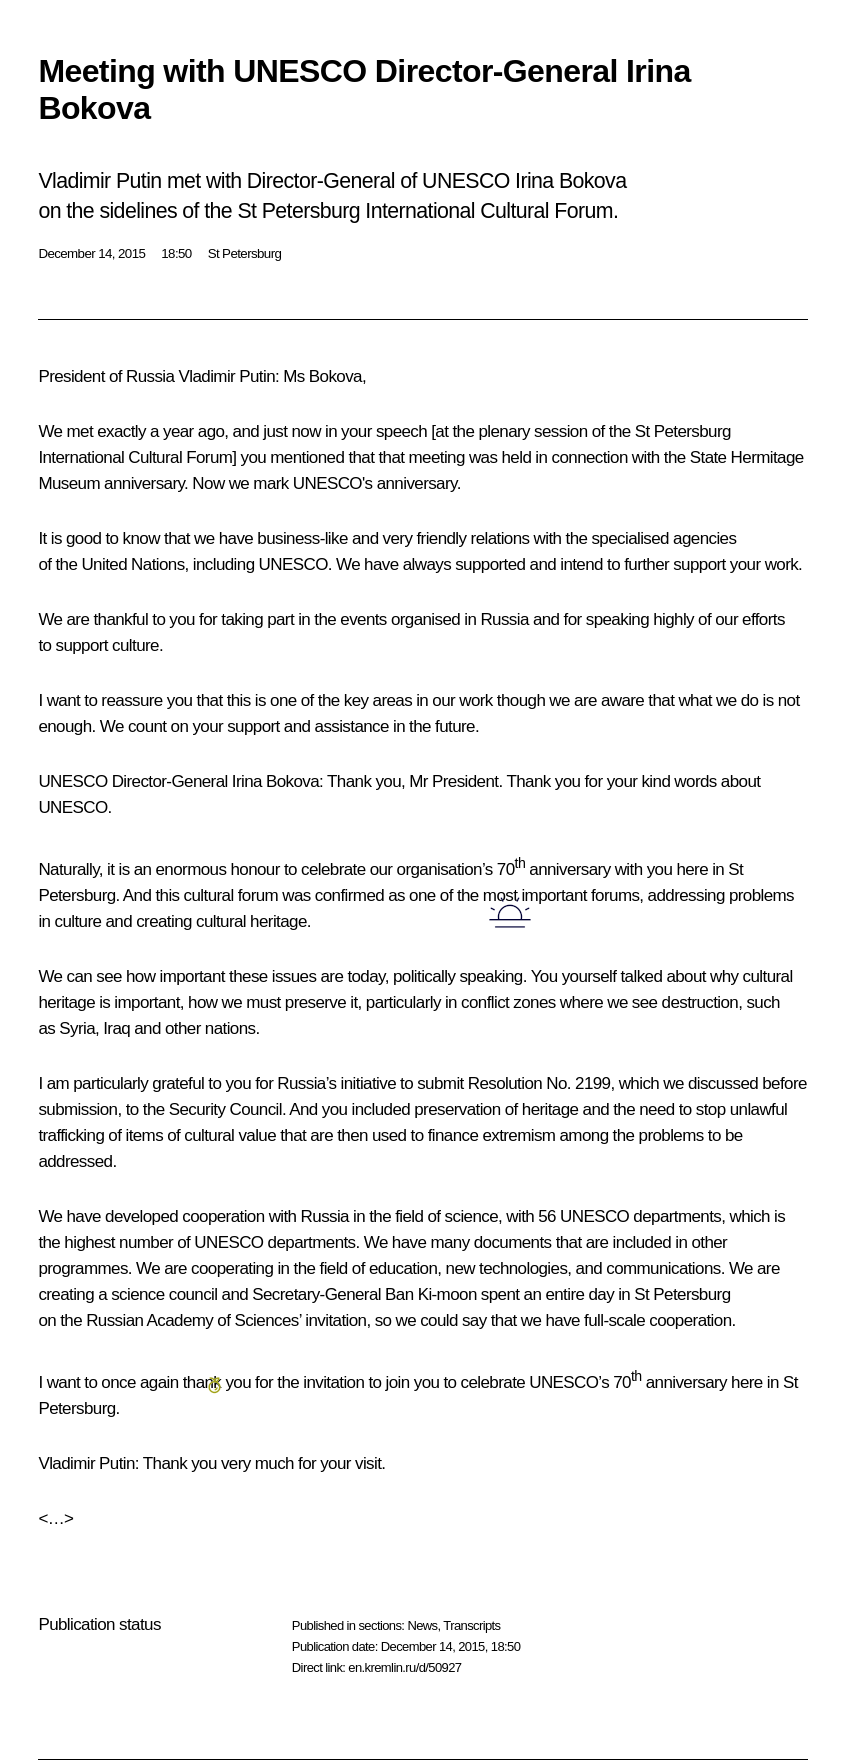 The image size is (846, 1760). Describe the element at coordinates (510, 914) in the screenshot. I see `toggle sunrise or sunset display mode` at that location.